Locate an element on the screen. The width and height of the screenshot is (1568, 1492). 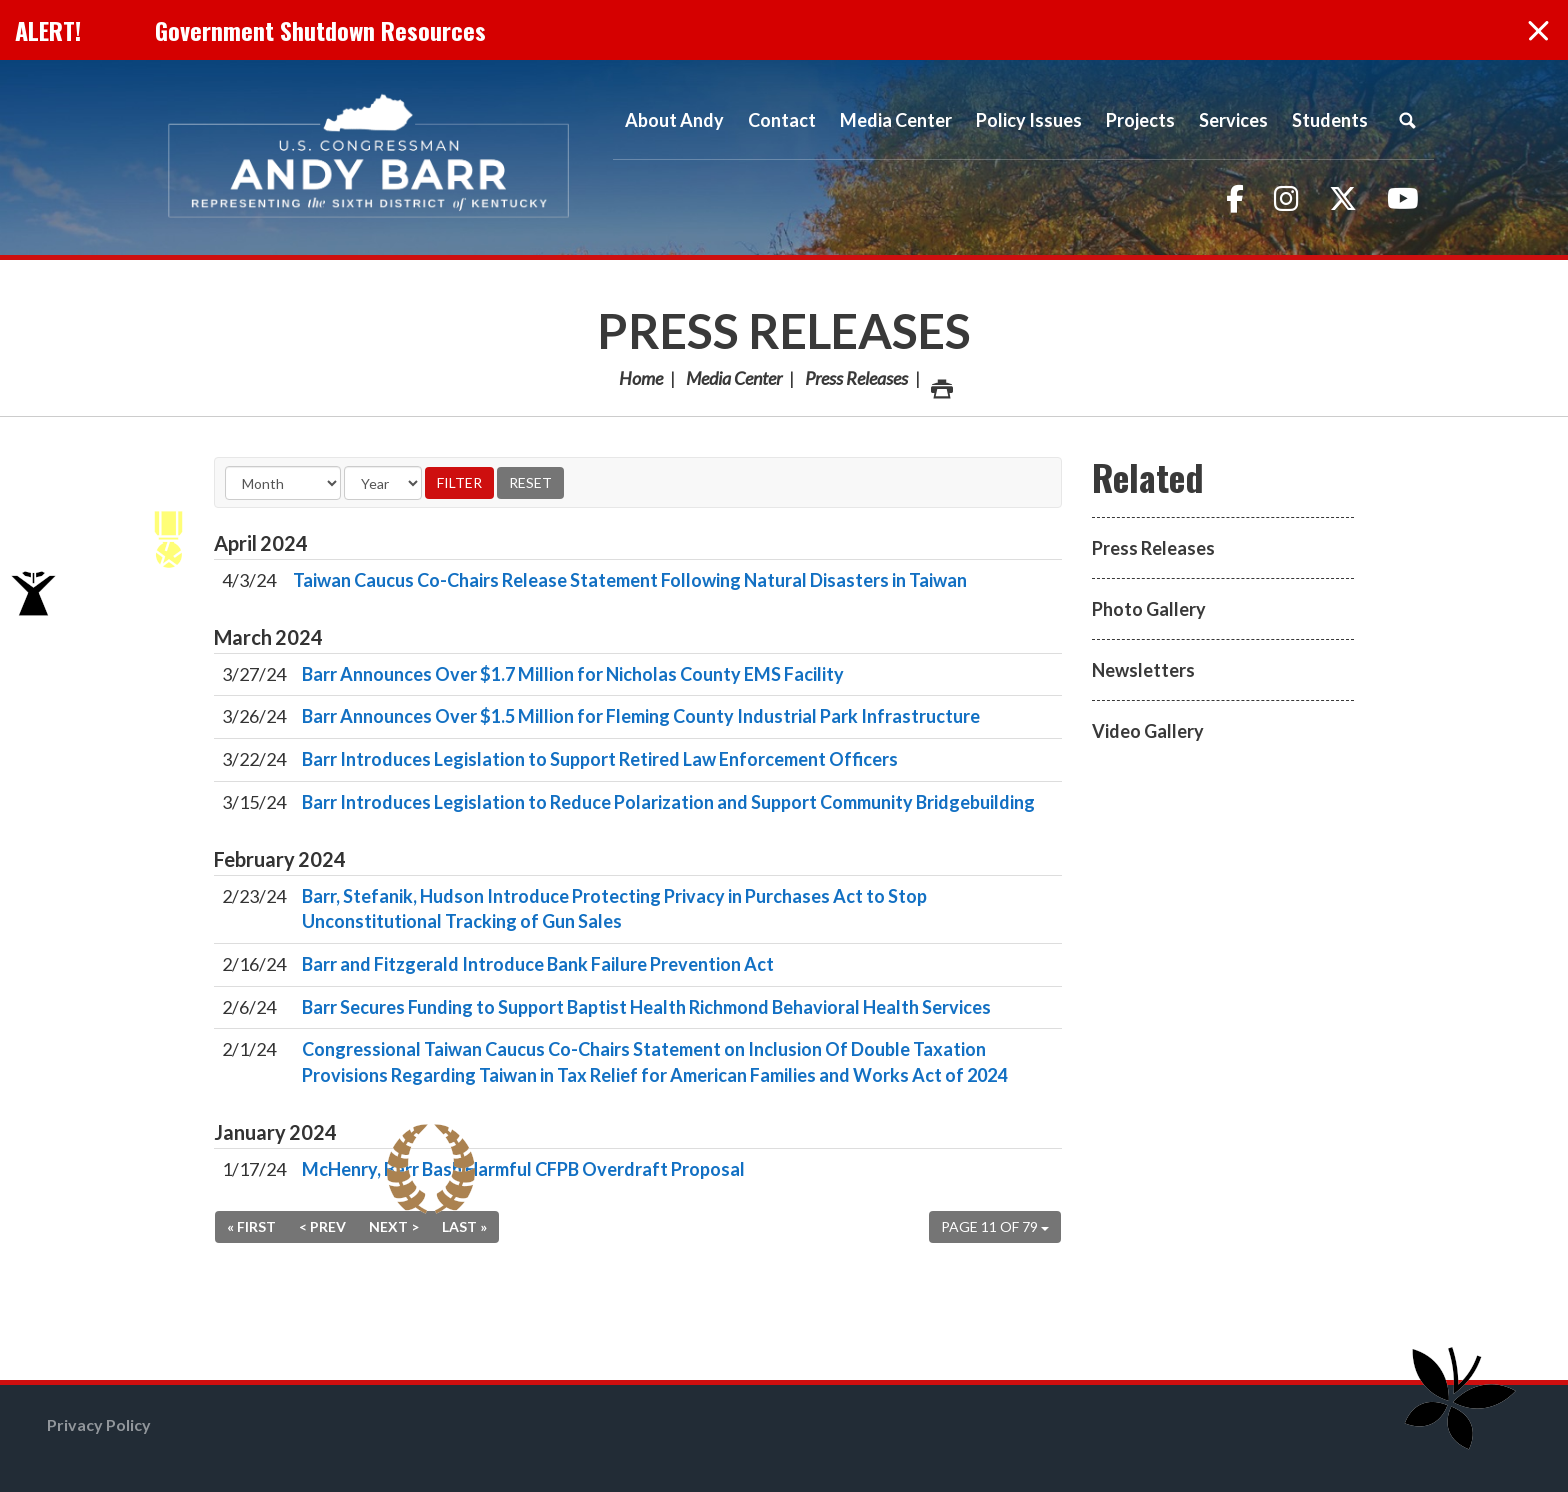
indicates achievement or award earned is located at coordinates (431, 1169).